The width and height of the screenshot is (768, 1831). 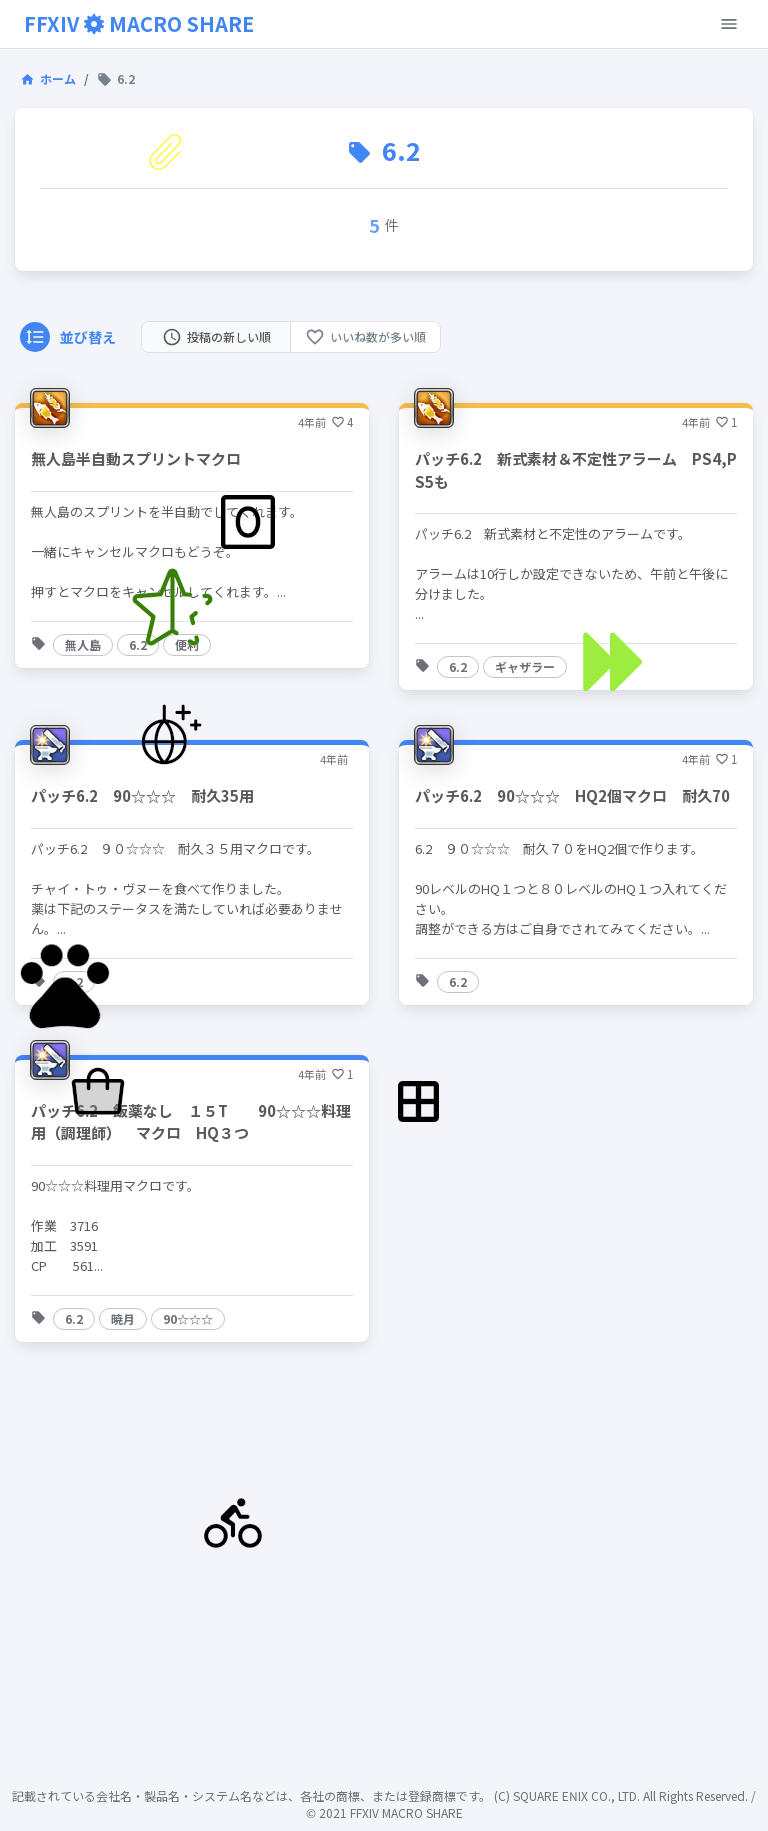 What do you see at coordinates (418, 1101) in the screenshot?
I see `view items in grid layout` at bounding box center [418, 1101].